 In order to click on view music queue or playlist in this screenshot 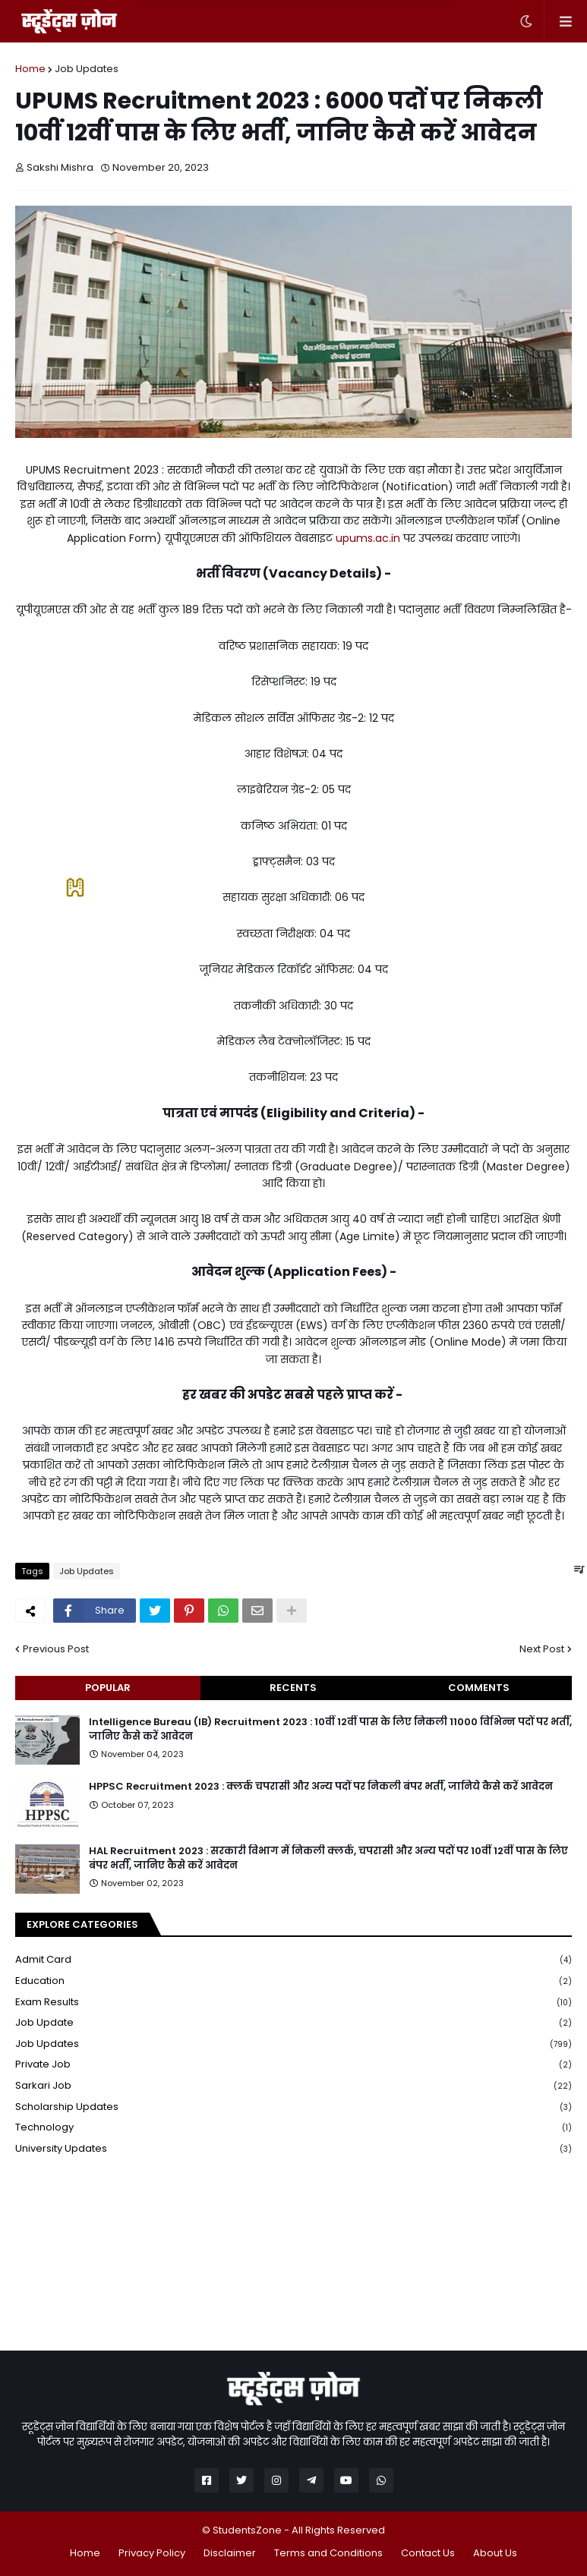, I will do `click(579, 1569)`.